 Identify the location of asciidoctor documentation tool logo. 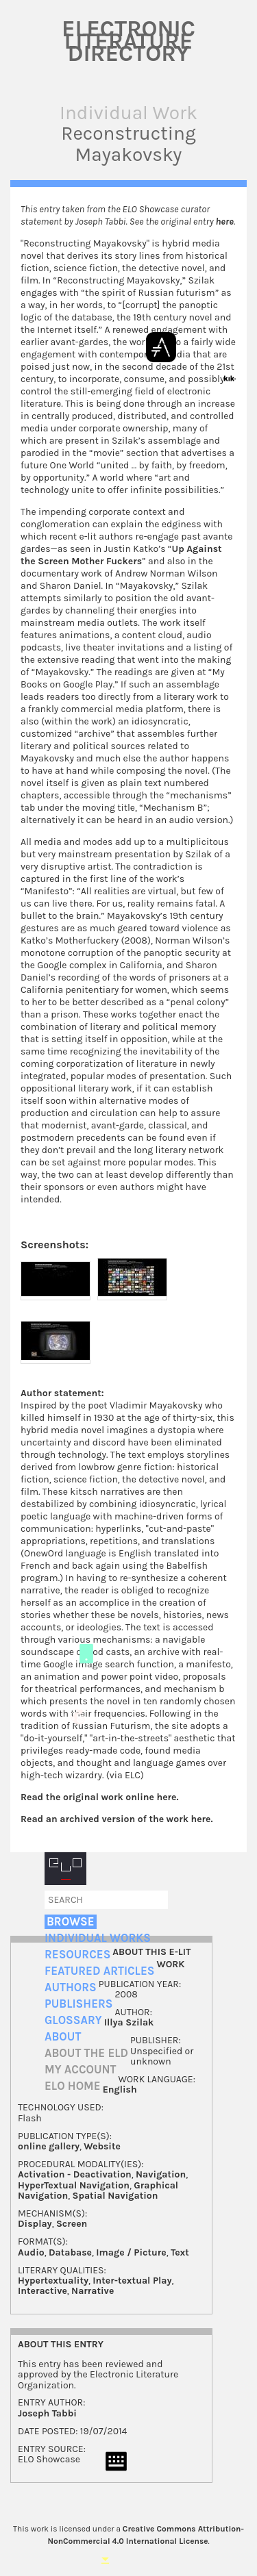
(161, 347).